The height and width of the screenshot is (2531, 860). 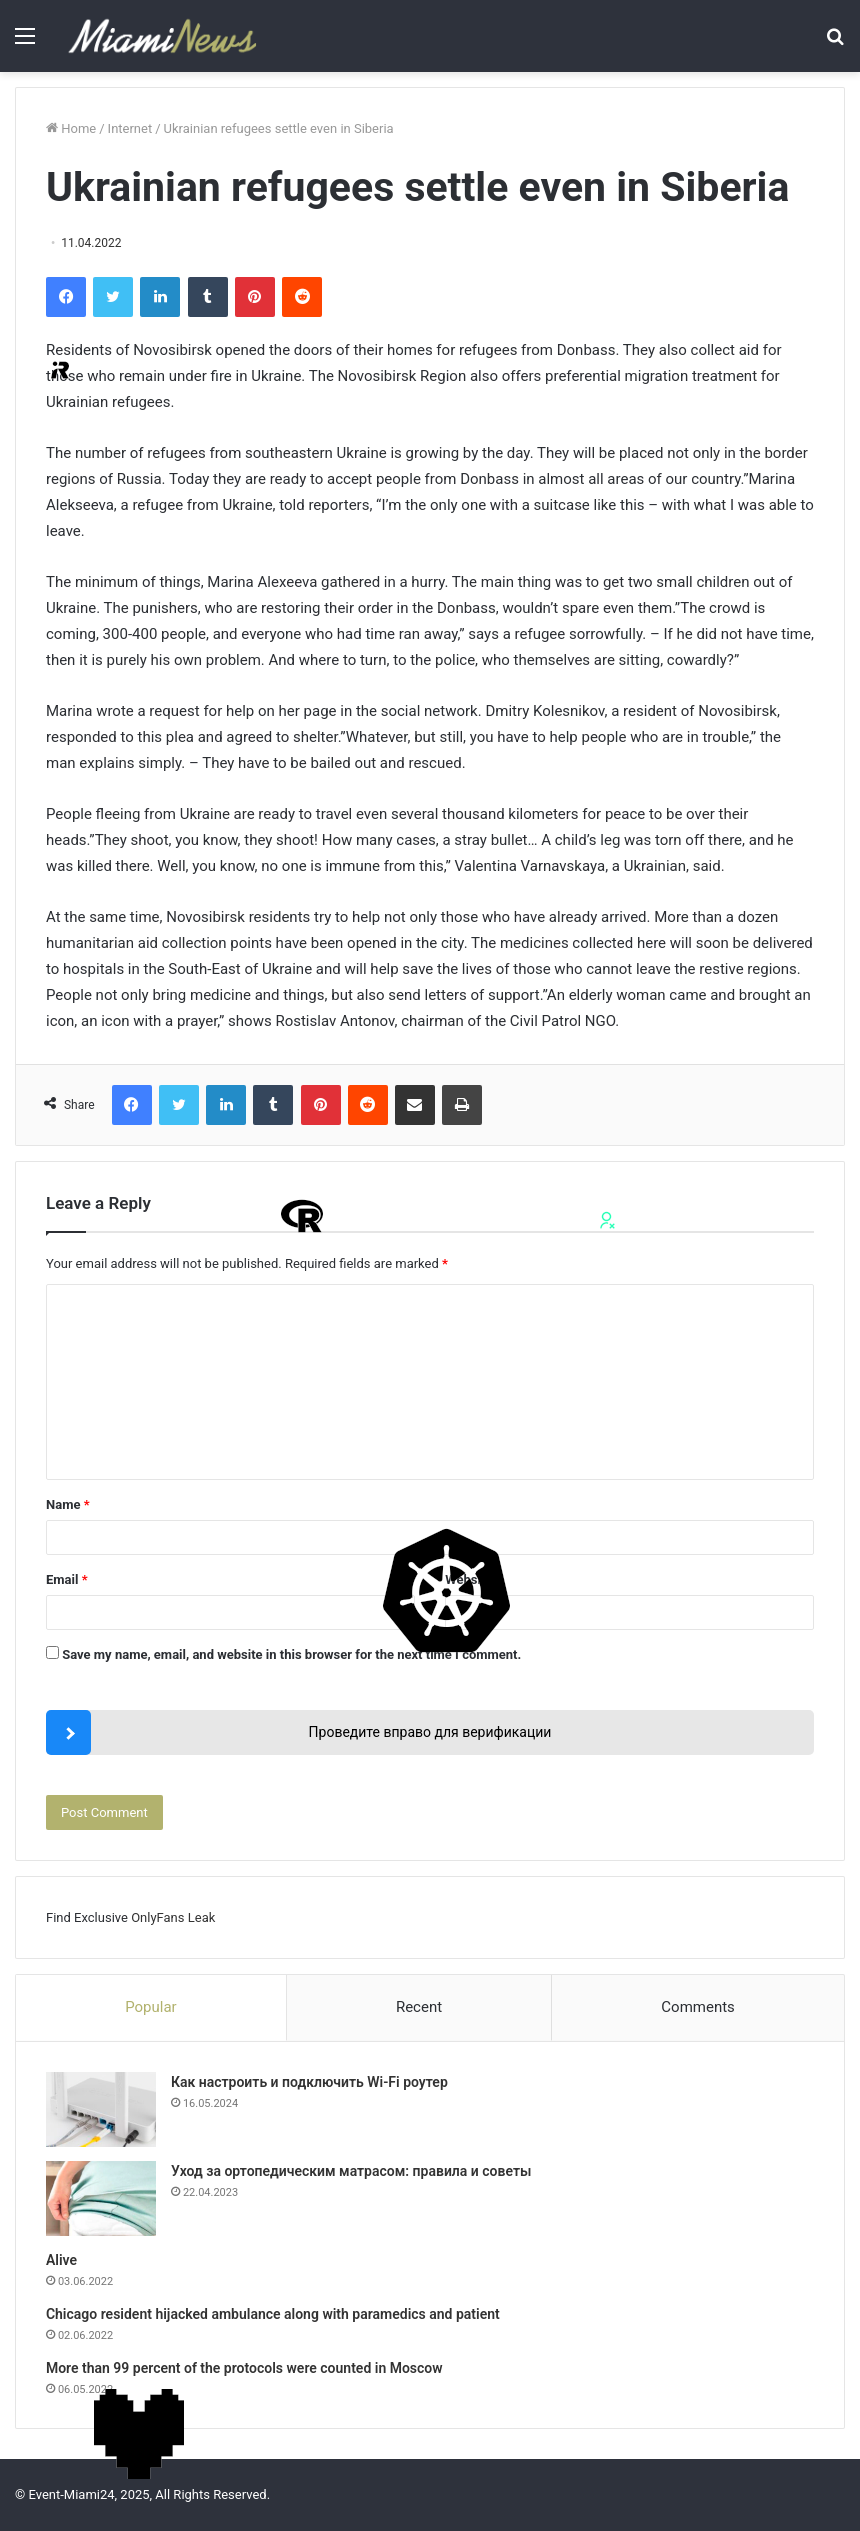 What do you see at coordinates (139, 2434) in the screenshot?
I see `launch undertale game` at bounding box center [139, 2434].